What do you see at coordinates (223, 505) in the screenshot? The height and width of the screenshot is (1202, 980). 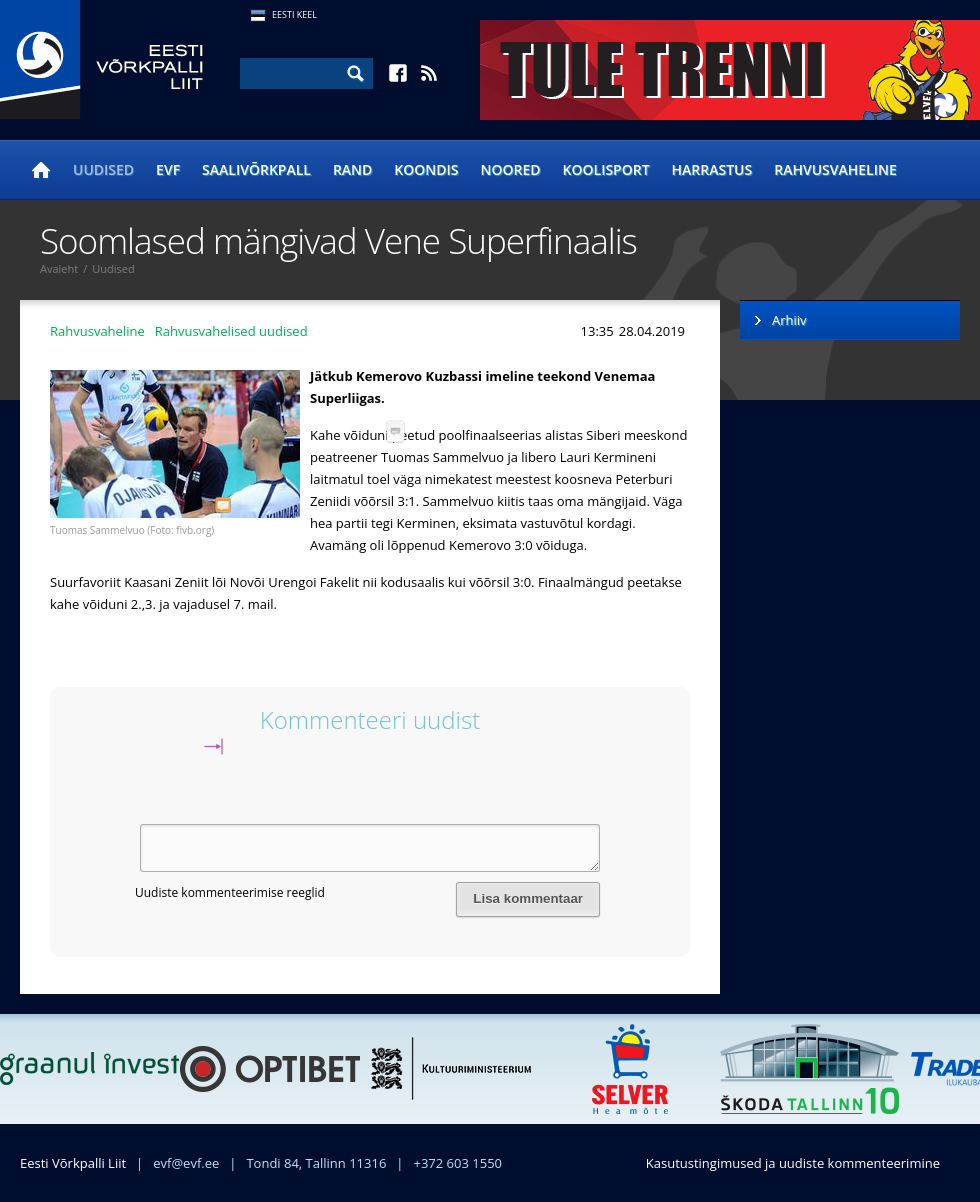 I see `open empathy messaging app` at bounding box center [223, 505].